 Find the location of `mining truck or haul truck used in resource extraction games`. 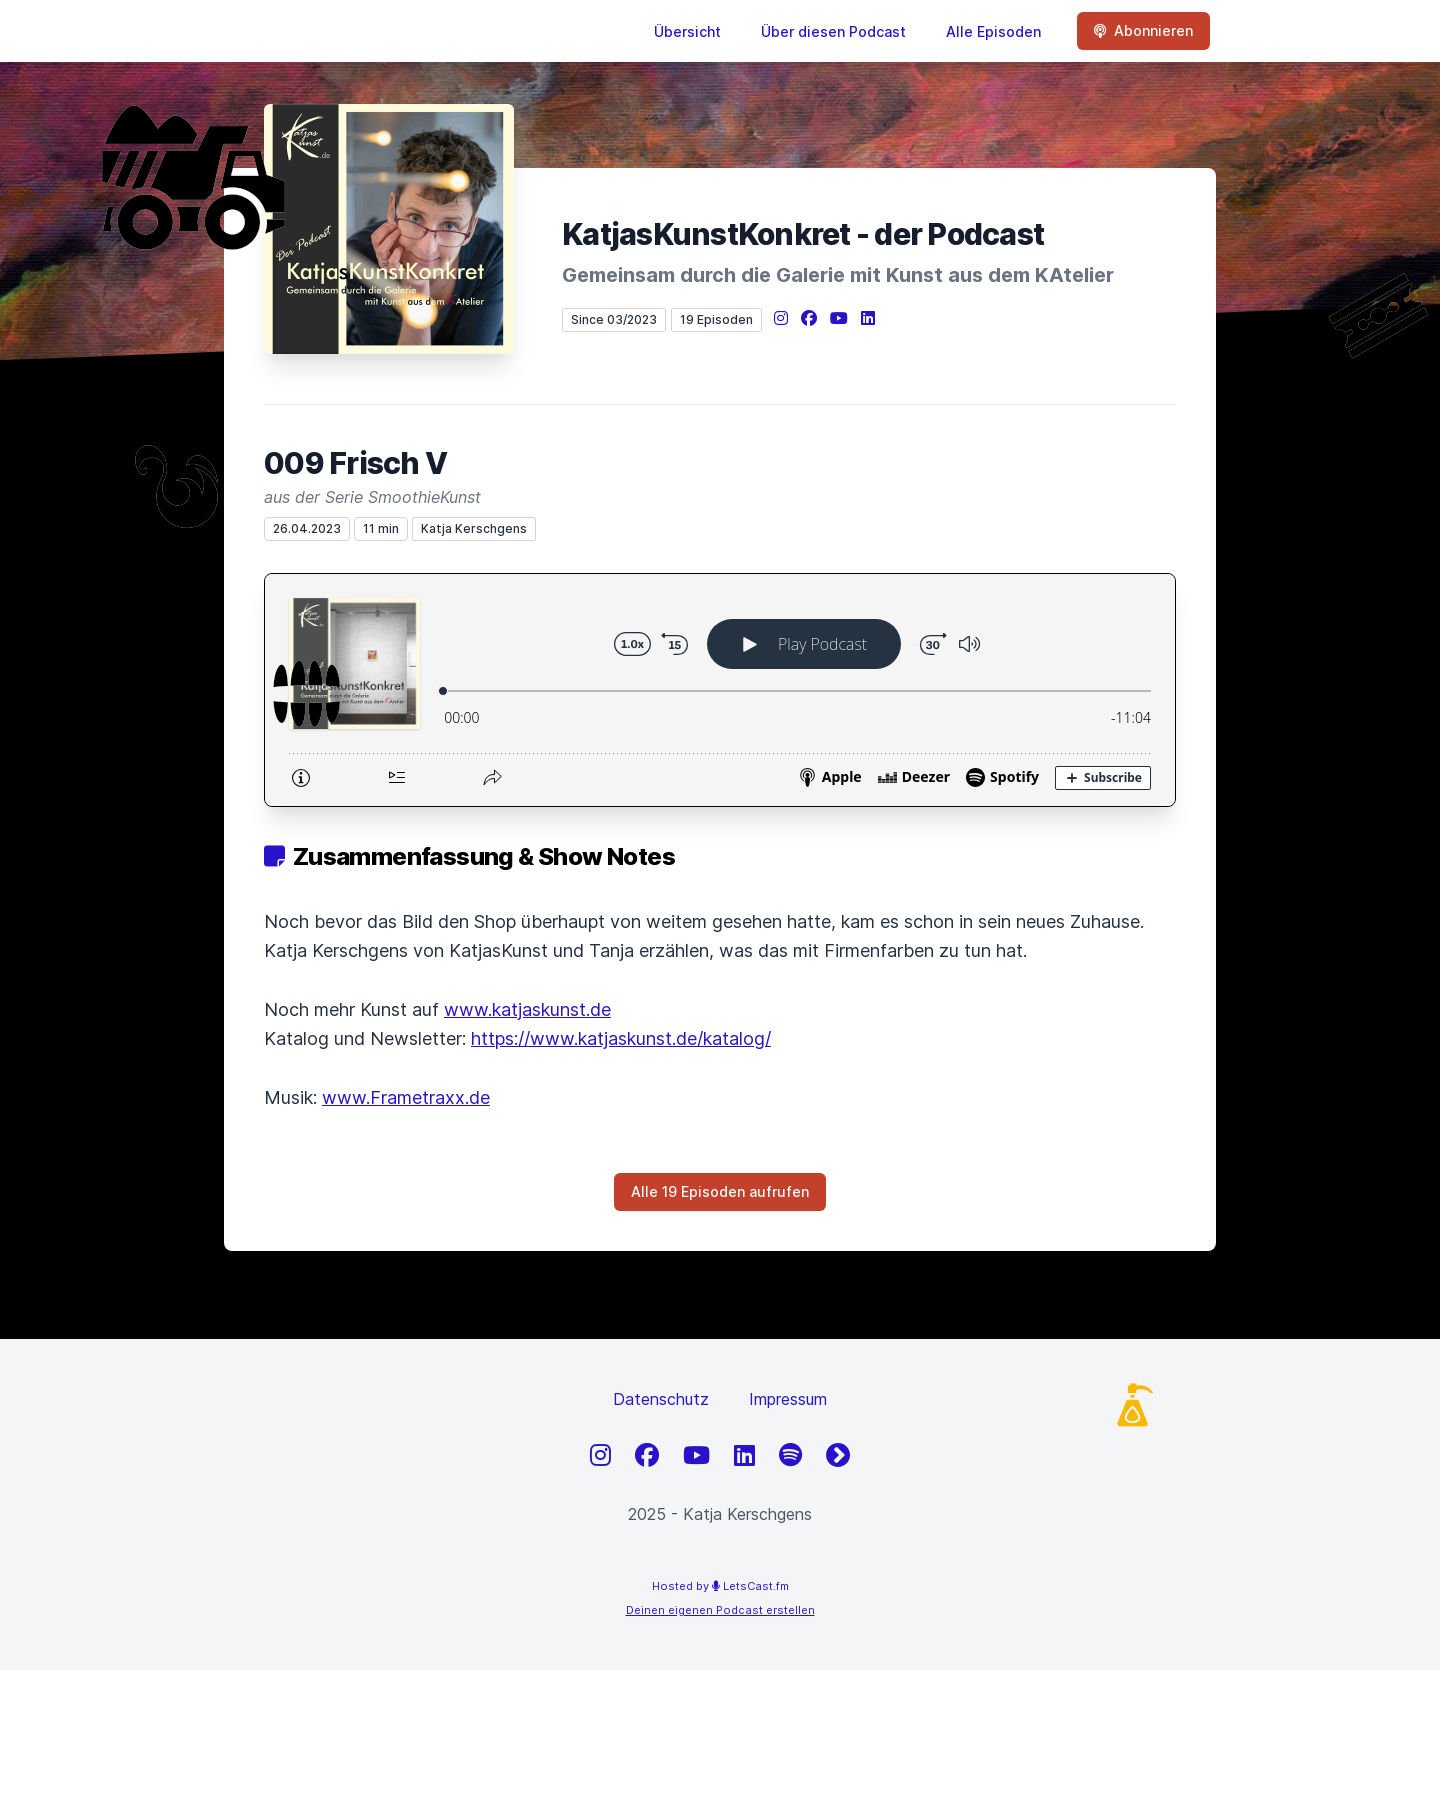

mining truck or haul truck used in resource extraction games is located at coordinates (193, 177).